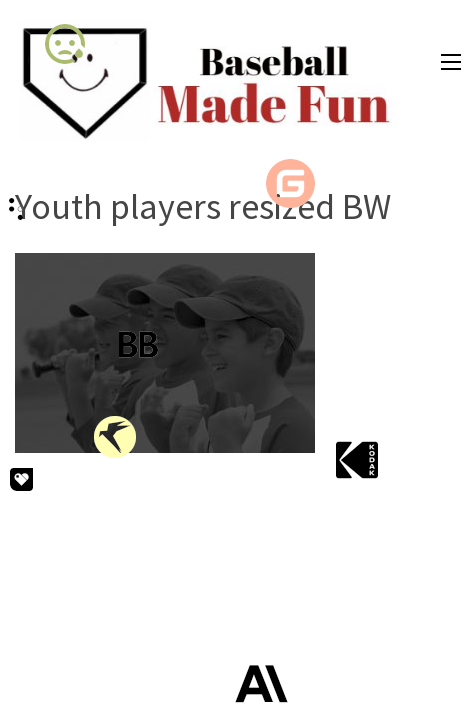  What do you see at coordinates (65, 44) in the screenshot?
I see `indicate a sad or negative reaction` at bounding box center [65, 44].